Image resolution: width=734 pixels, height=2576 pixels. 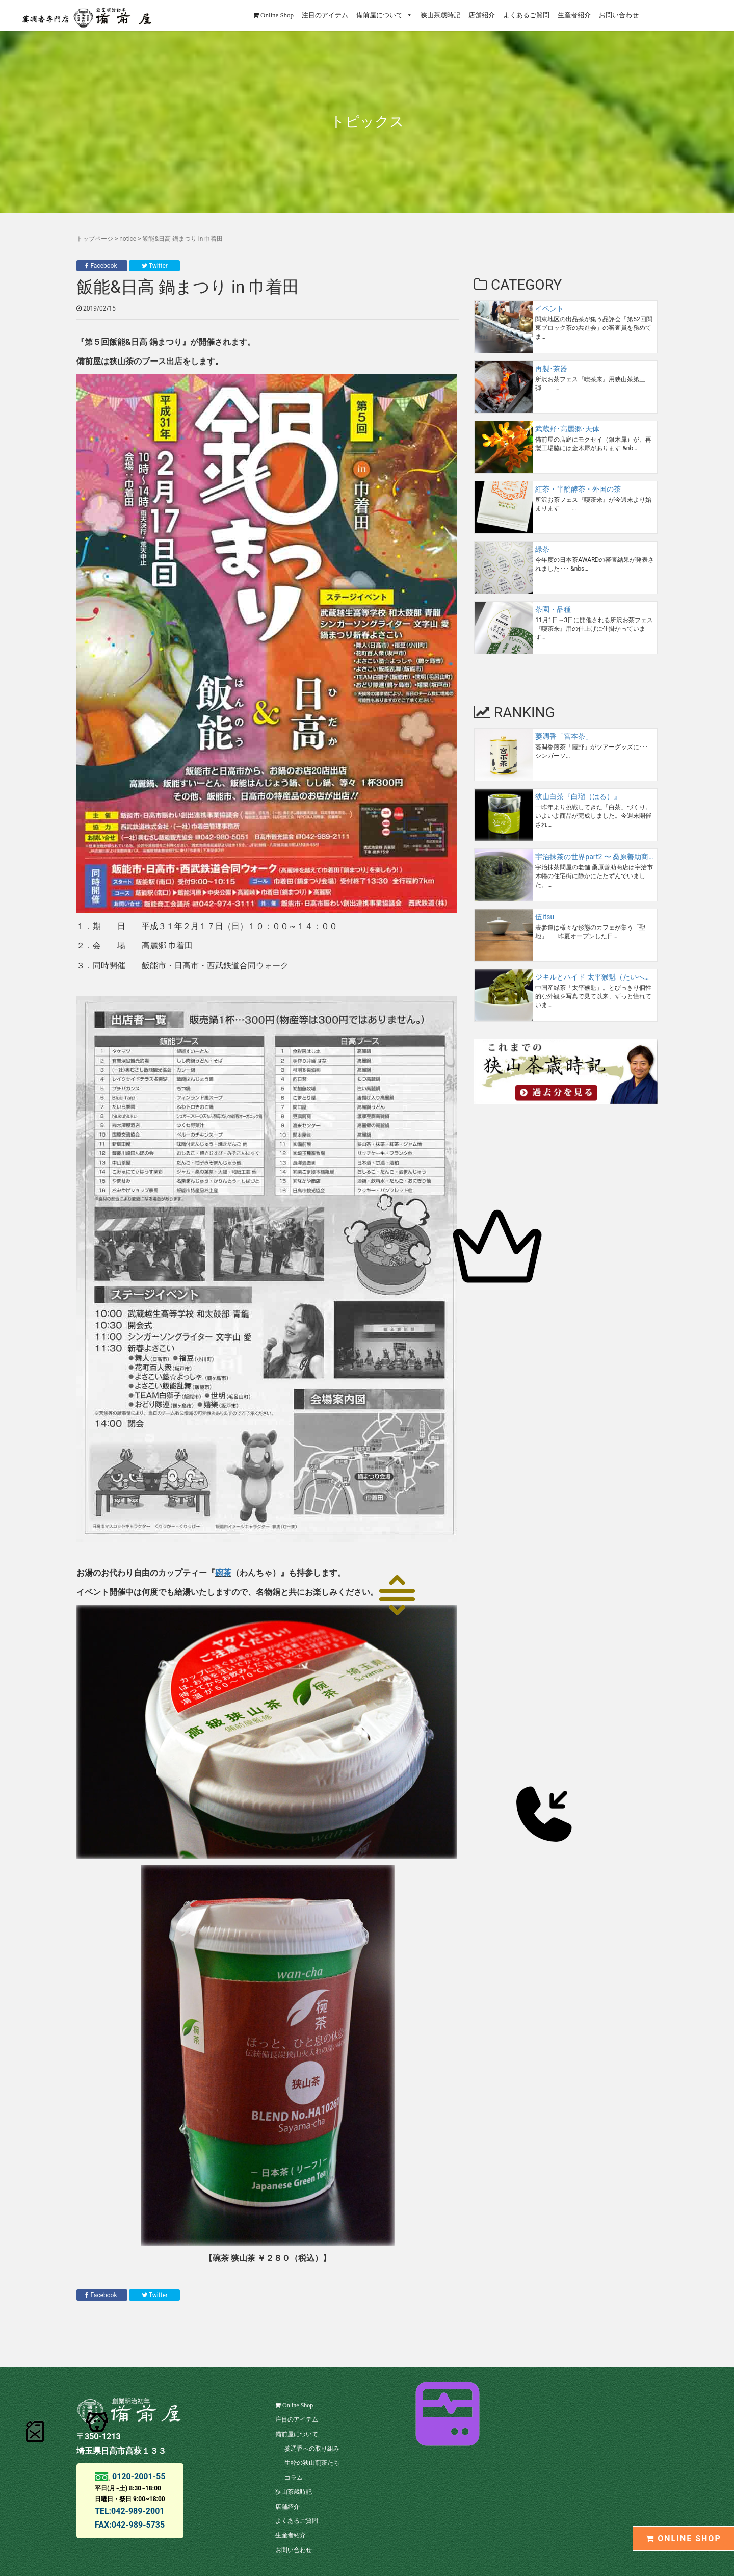 I want to click on reorder menu items or list elements, so click(x=397, y=1595).